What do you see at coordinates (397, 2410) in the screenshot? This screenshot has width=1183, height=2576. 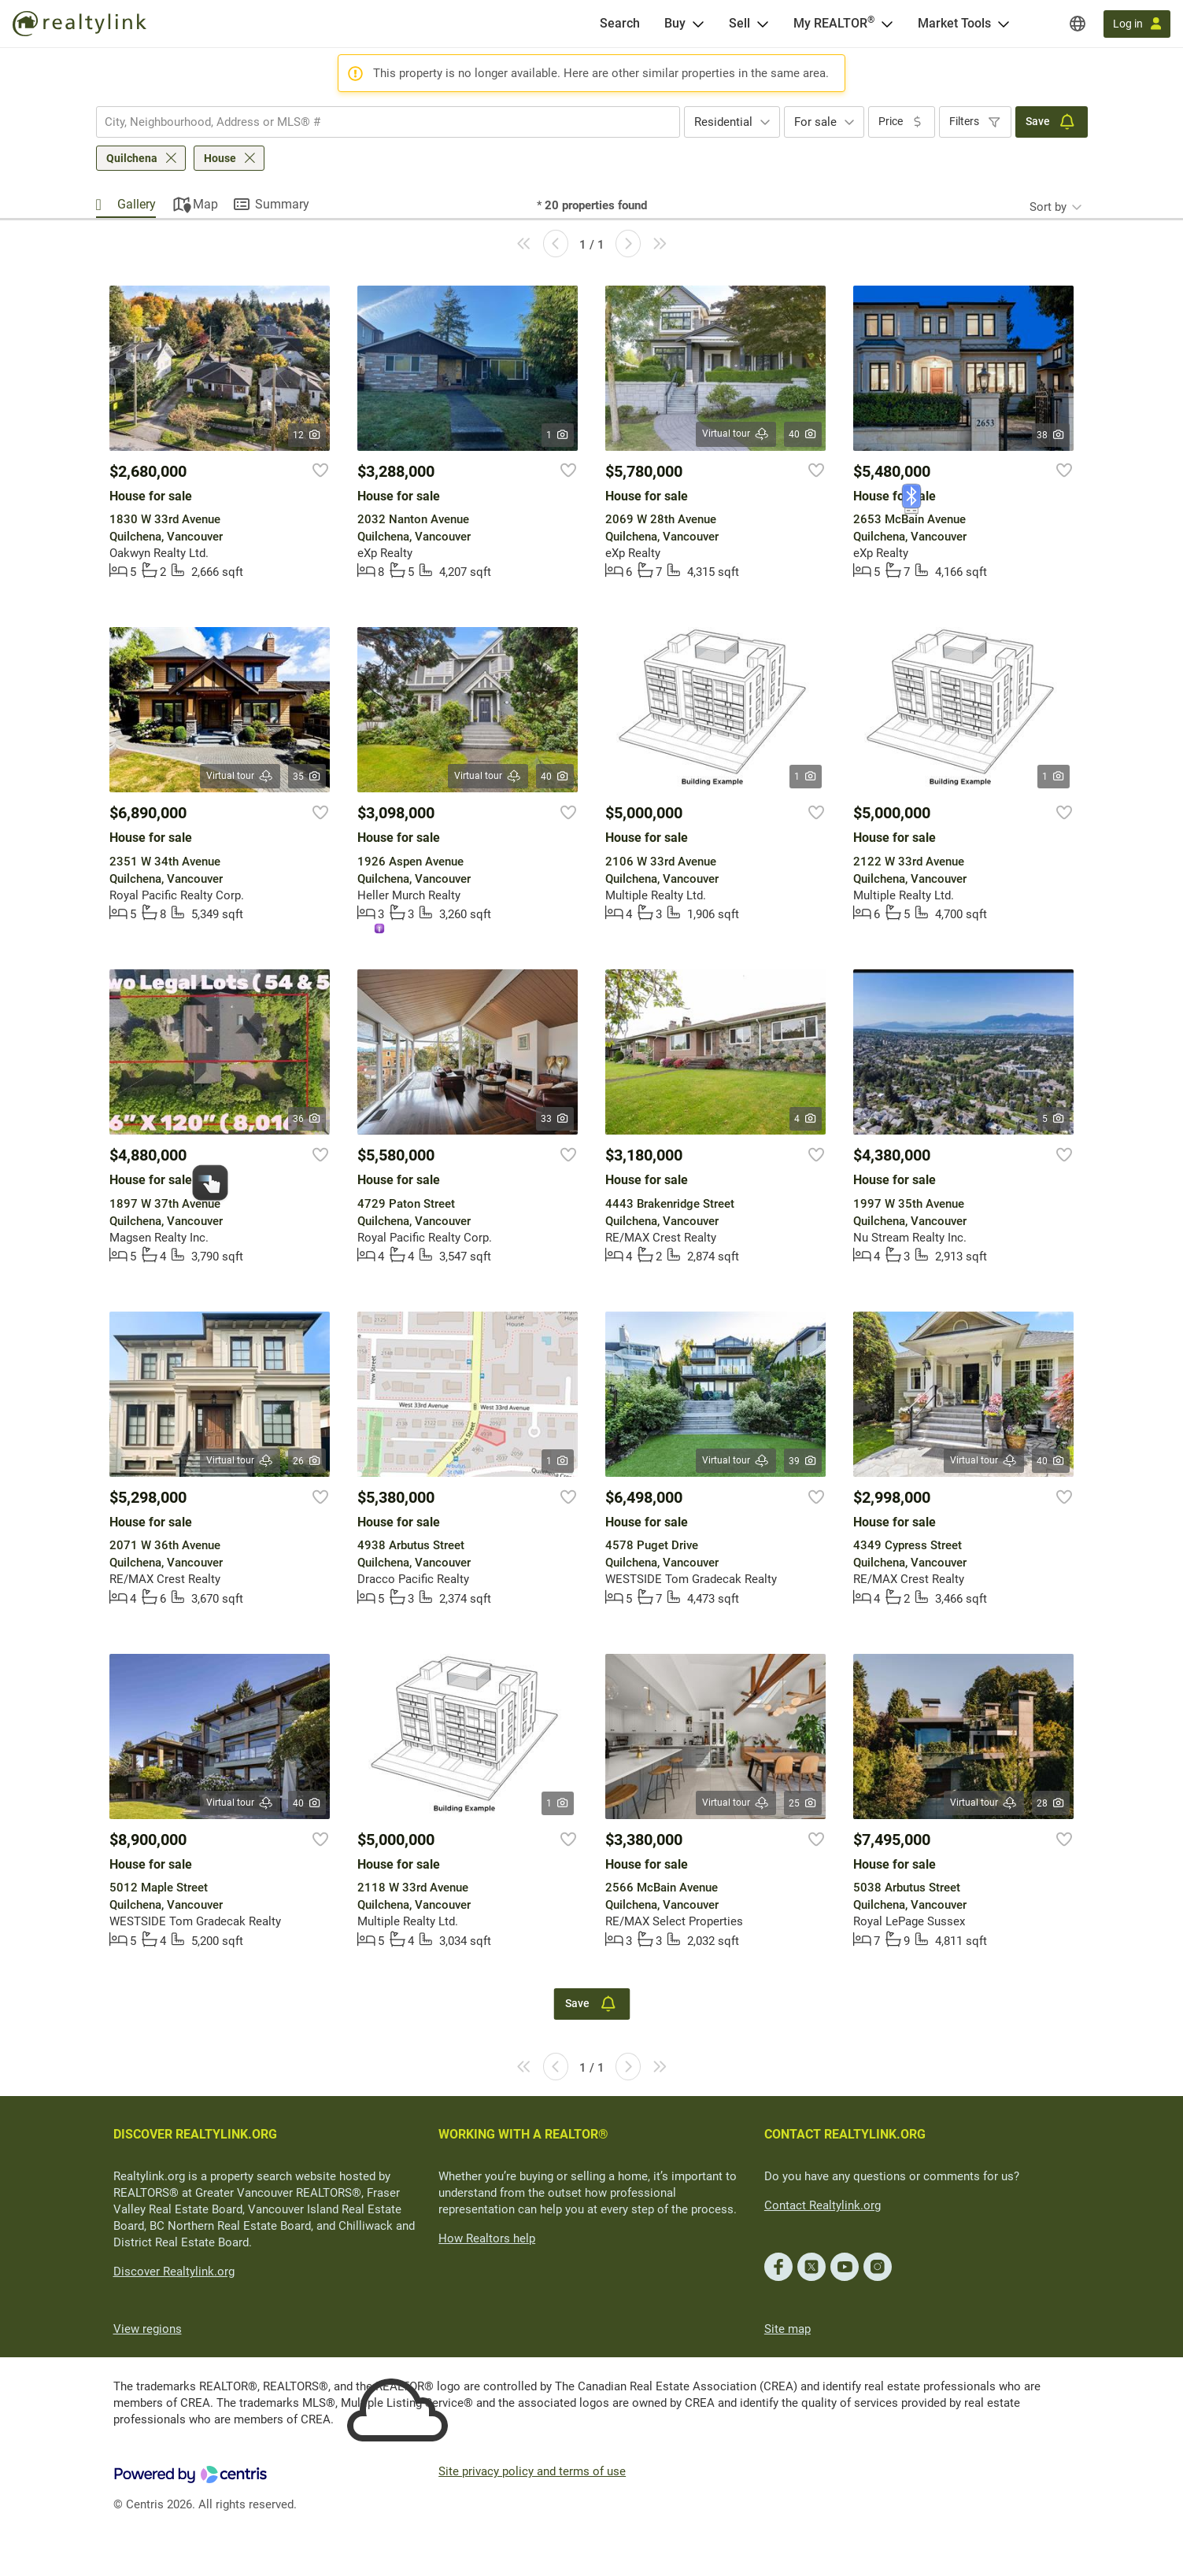 I see `access cloud storage or sync settings` at bounding box center [397, 2410].